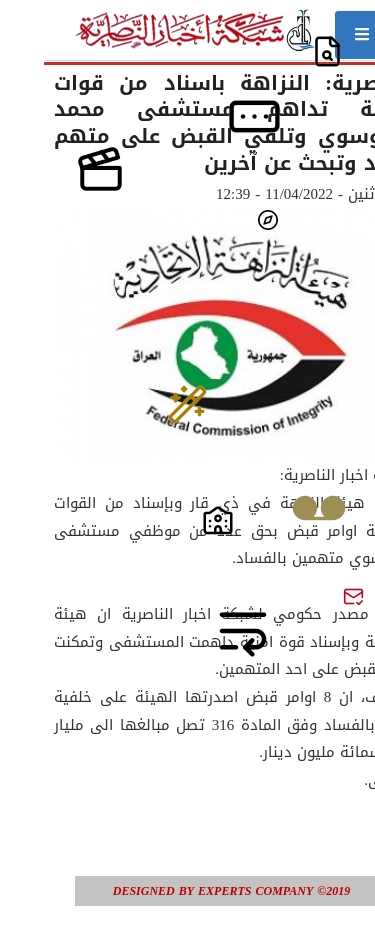 This screenshot has height=949, width=375. What do you see at coordinates (187, 404) in the screenshot?
I see `apply magic or auto-enhance effects` at bounding box center [187, 404].